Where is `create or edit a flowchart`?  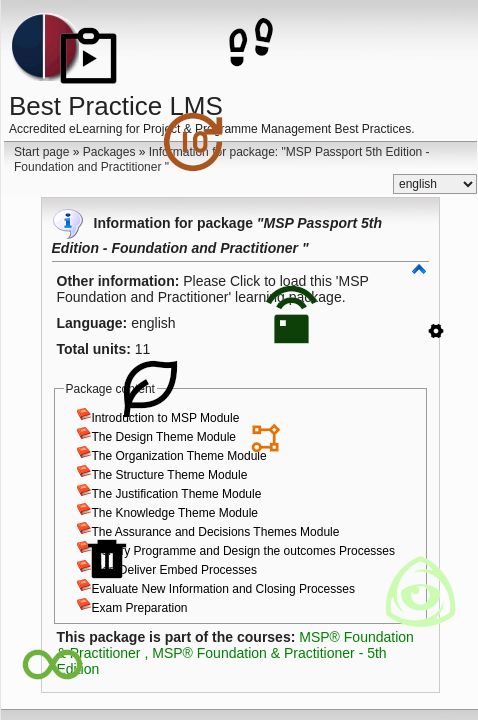
create or edit a flowchart is located at coordinates (265, 438).